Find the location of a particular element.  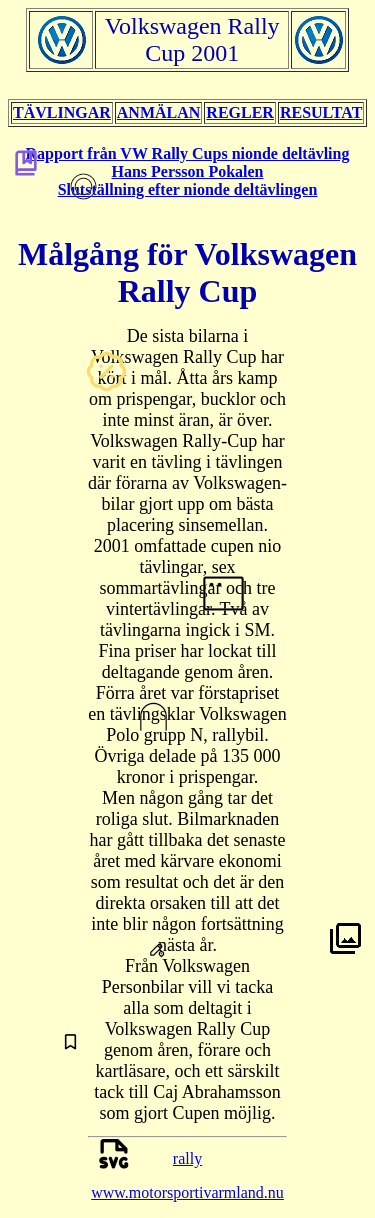

open application window is located at coordinates (223, 593).